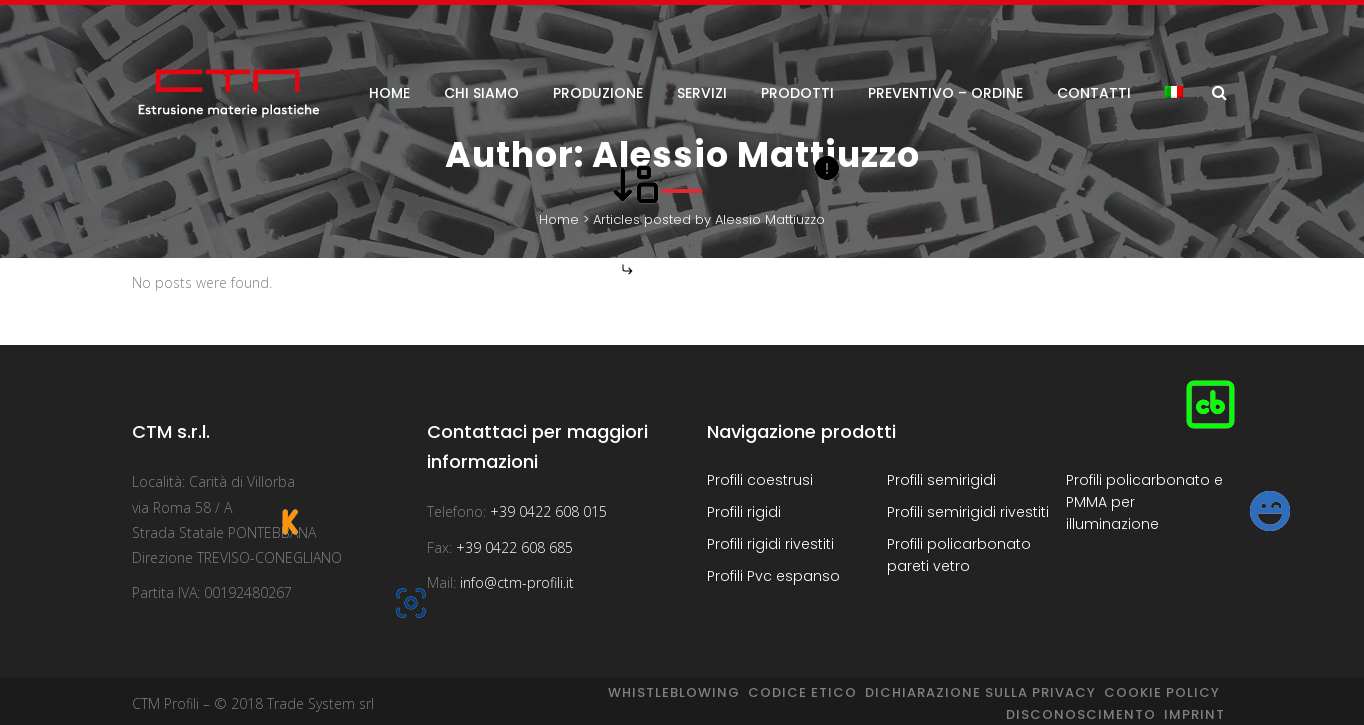  Describe the element at coordinates (289, 522) in the screenshot. I see `indicates items starting with the letter K` at that location.